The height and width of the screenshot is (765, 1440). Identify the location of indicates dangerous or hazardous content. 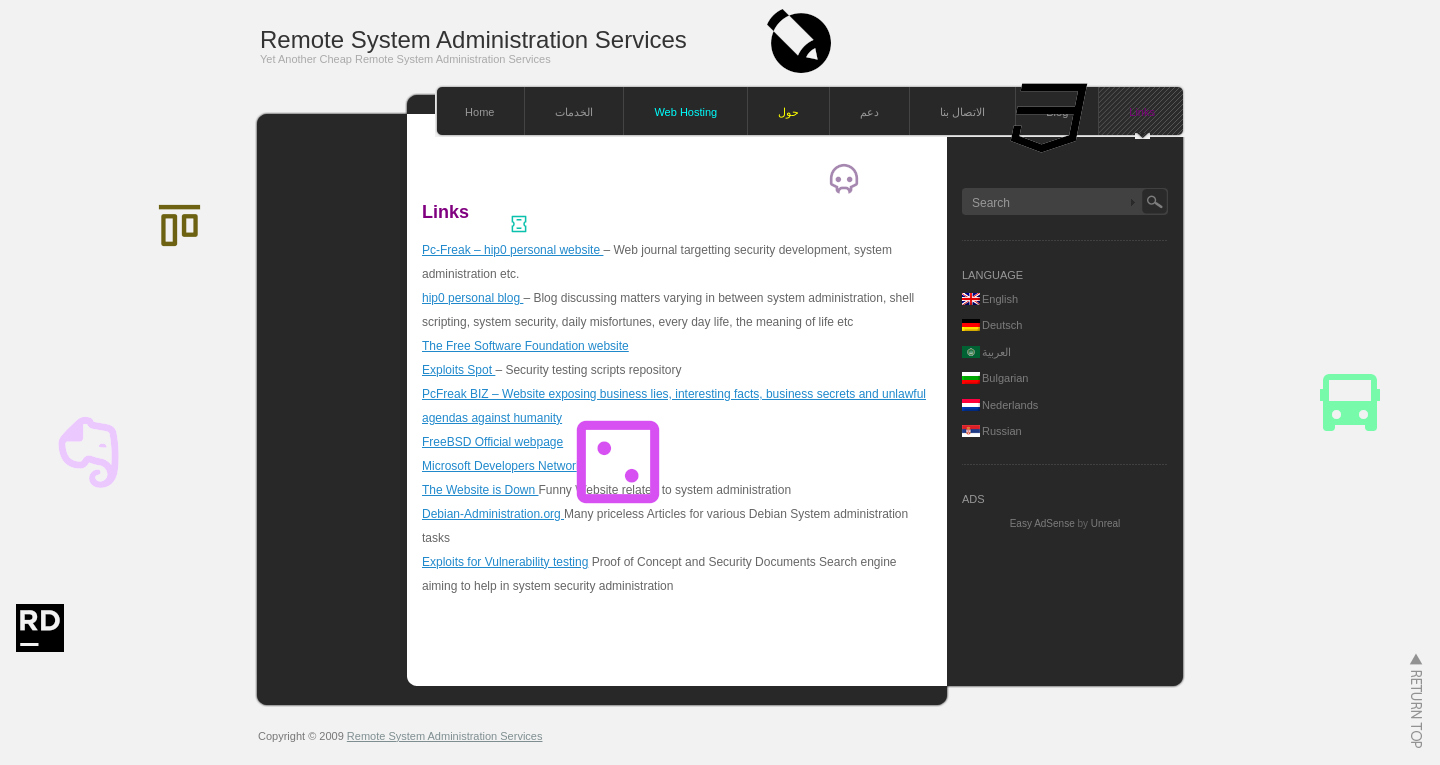
(844, 178).